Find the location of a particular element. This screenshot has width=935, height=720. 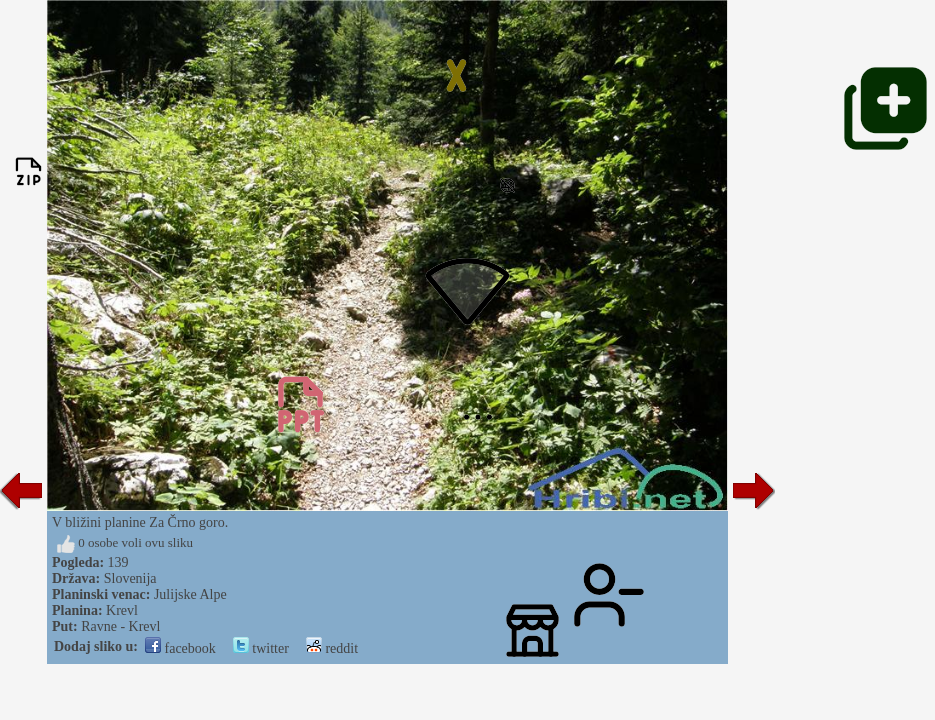

browse or open the store is located at coordinates (532, 630).